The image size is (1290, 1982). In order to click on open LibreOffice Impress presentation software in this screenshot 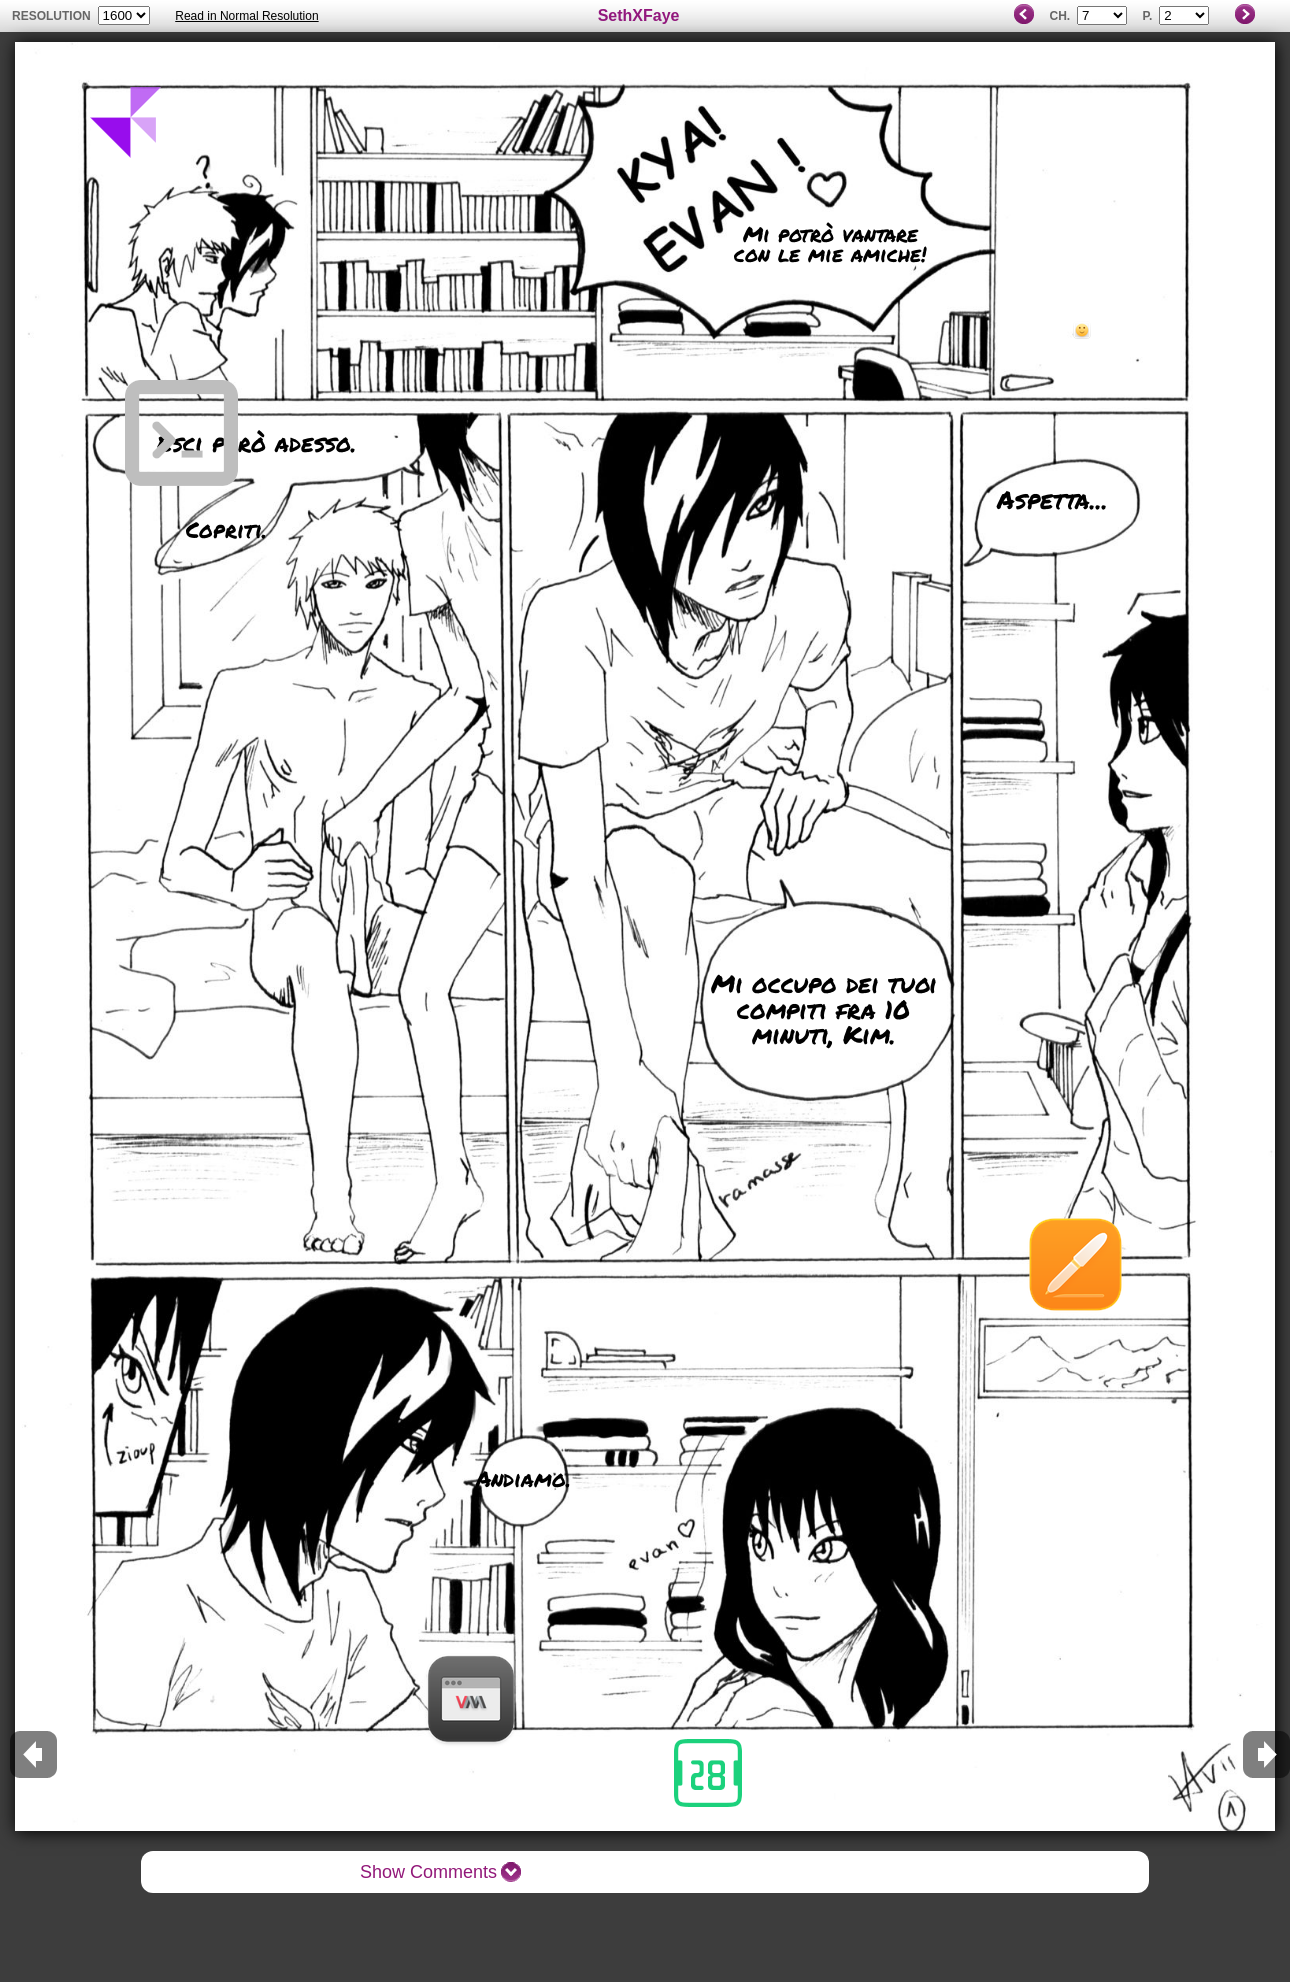, I will do `click(1075, 1264)`.